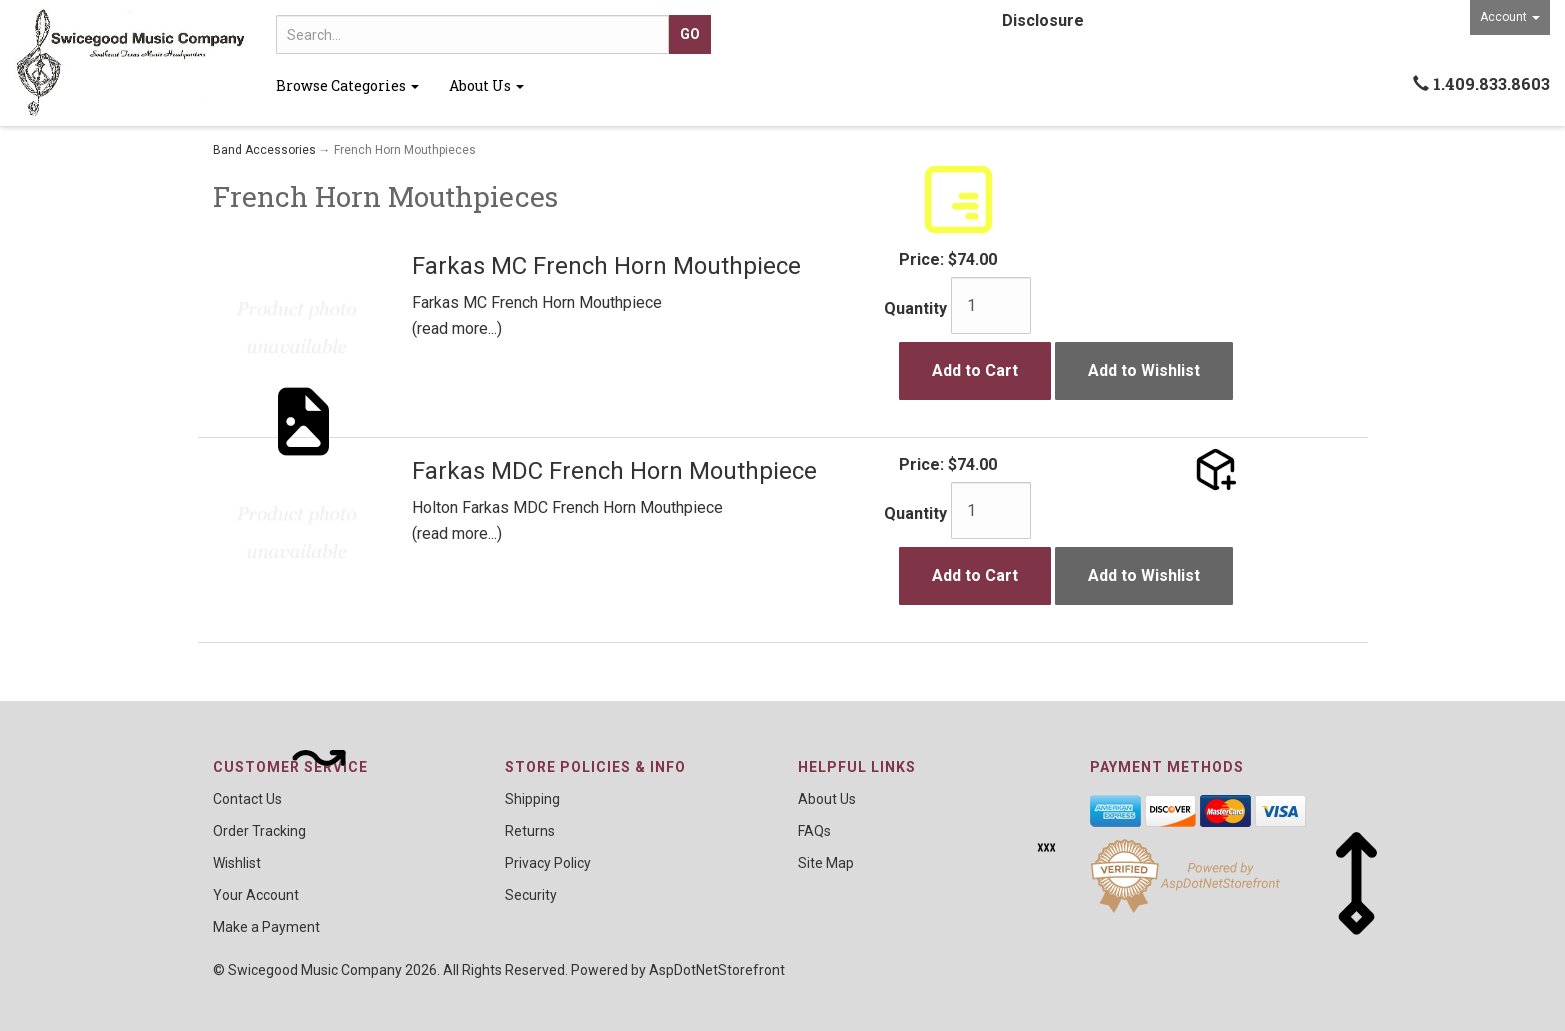  I want to click on align content to bottom-right of container, so click(958, 199).